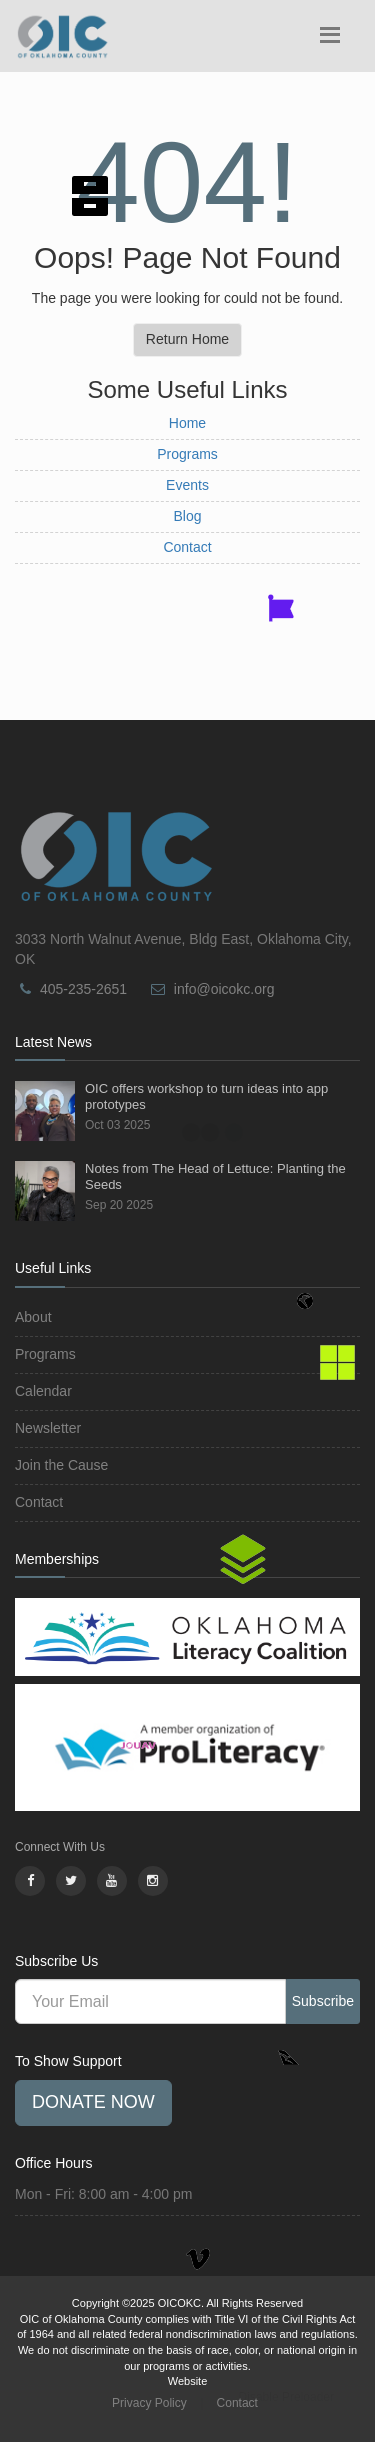  Describe the element at coordinates (90, 196) in the screenshot. I see `access archived files or documents` at that location.